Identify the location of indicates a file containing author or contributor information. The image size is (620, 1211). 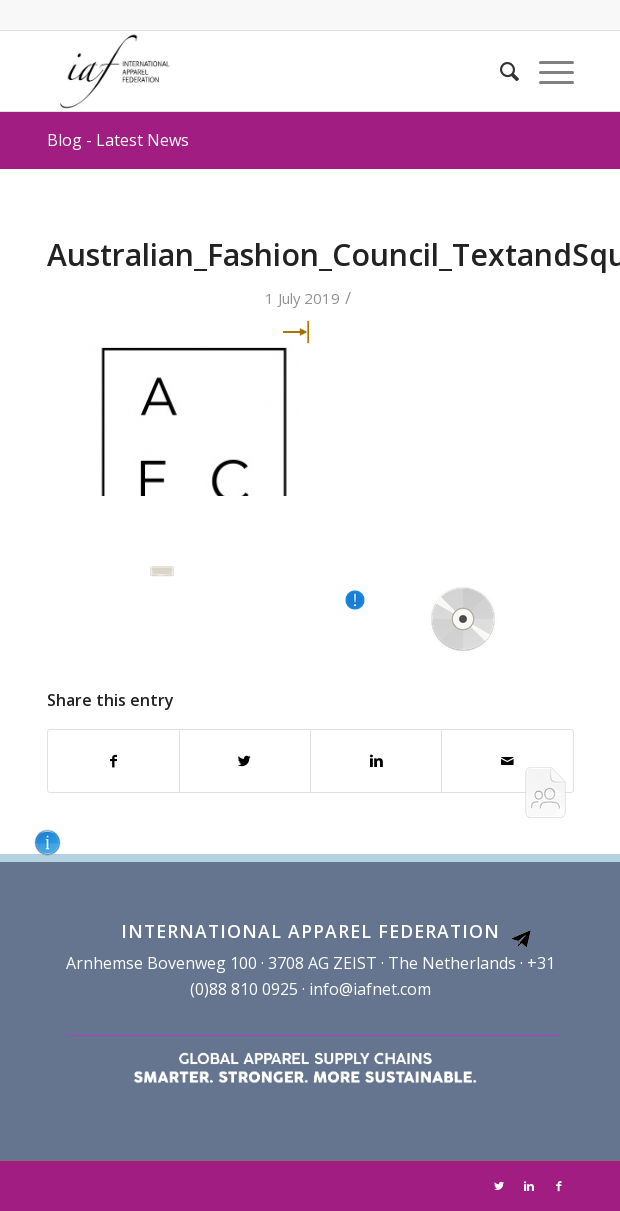
(545, 792).